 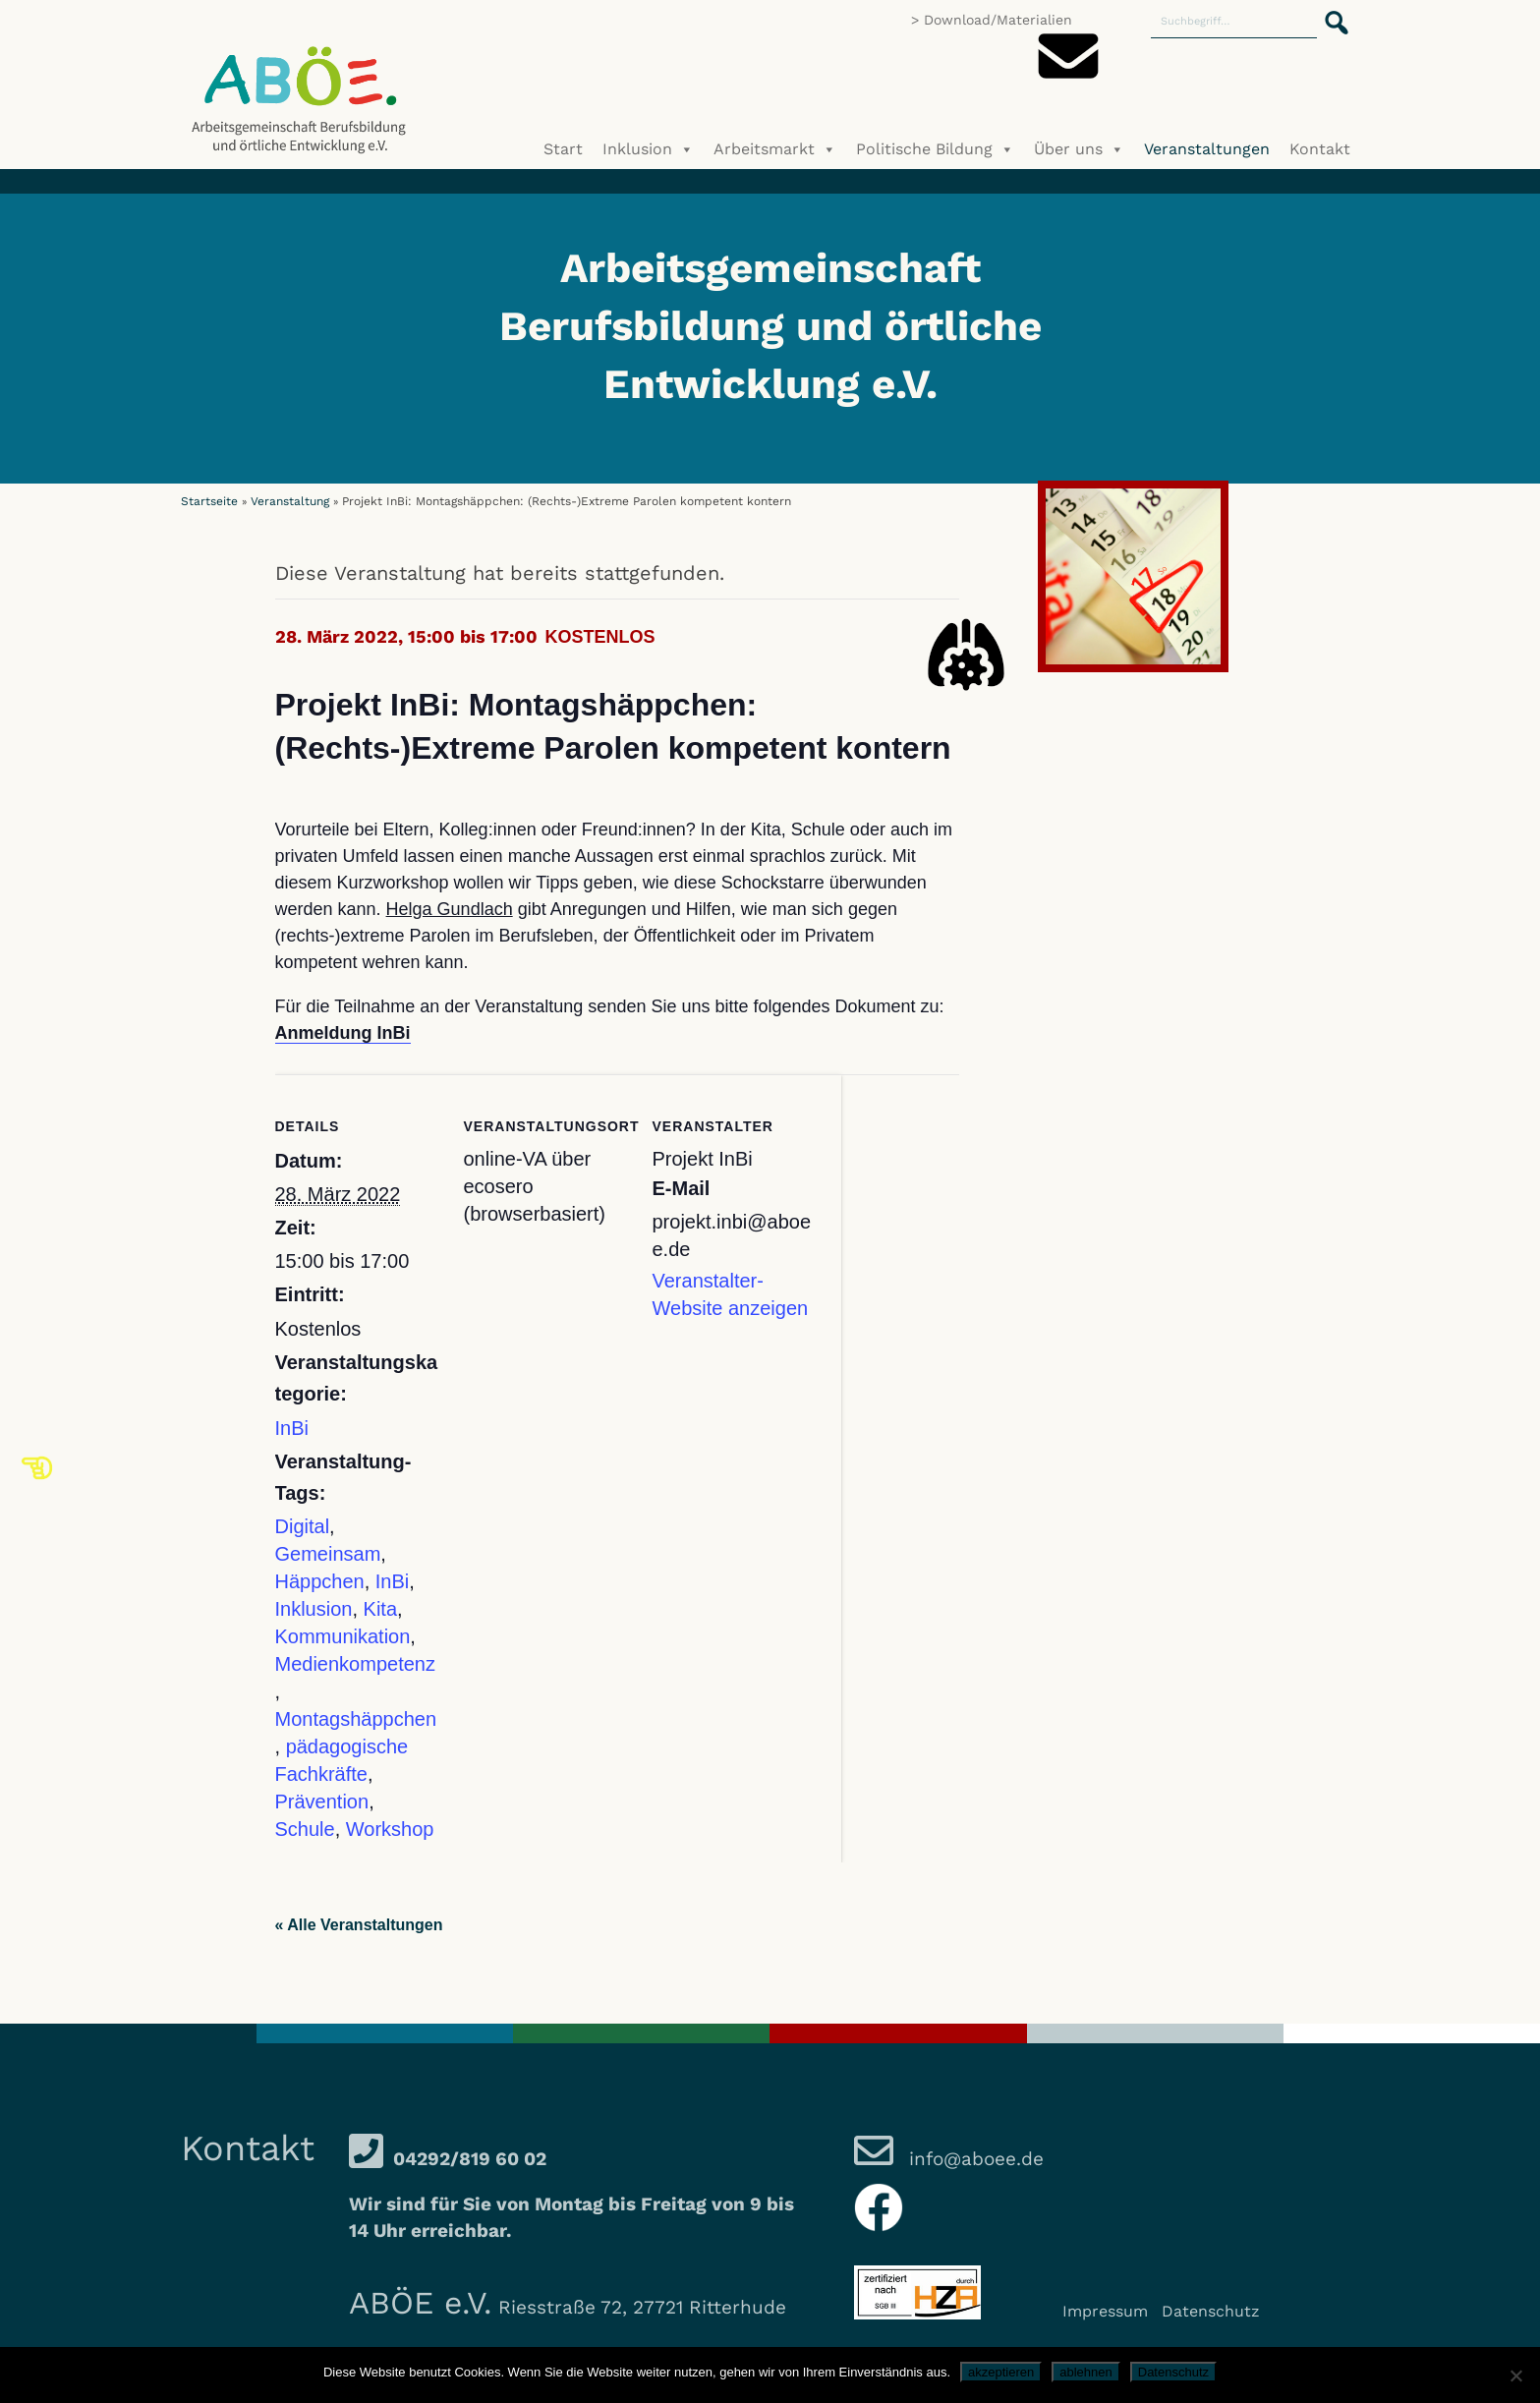 I want to click on navigate to the previous item or screen, so click(x=36, y=1467).